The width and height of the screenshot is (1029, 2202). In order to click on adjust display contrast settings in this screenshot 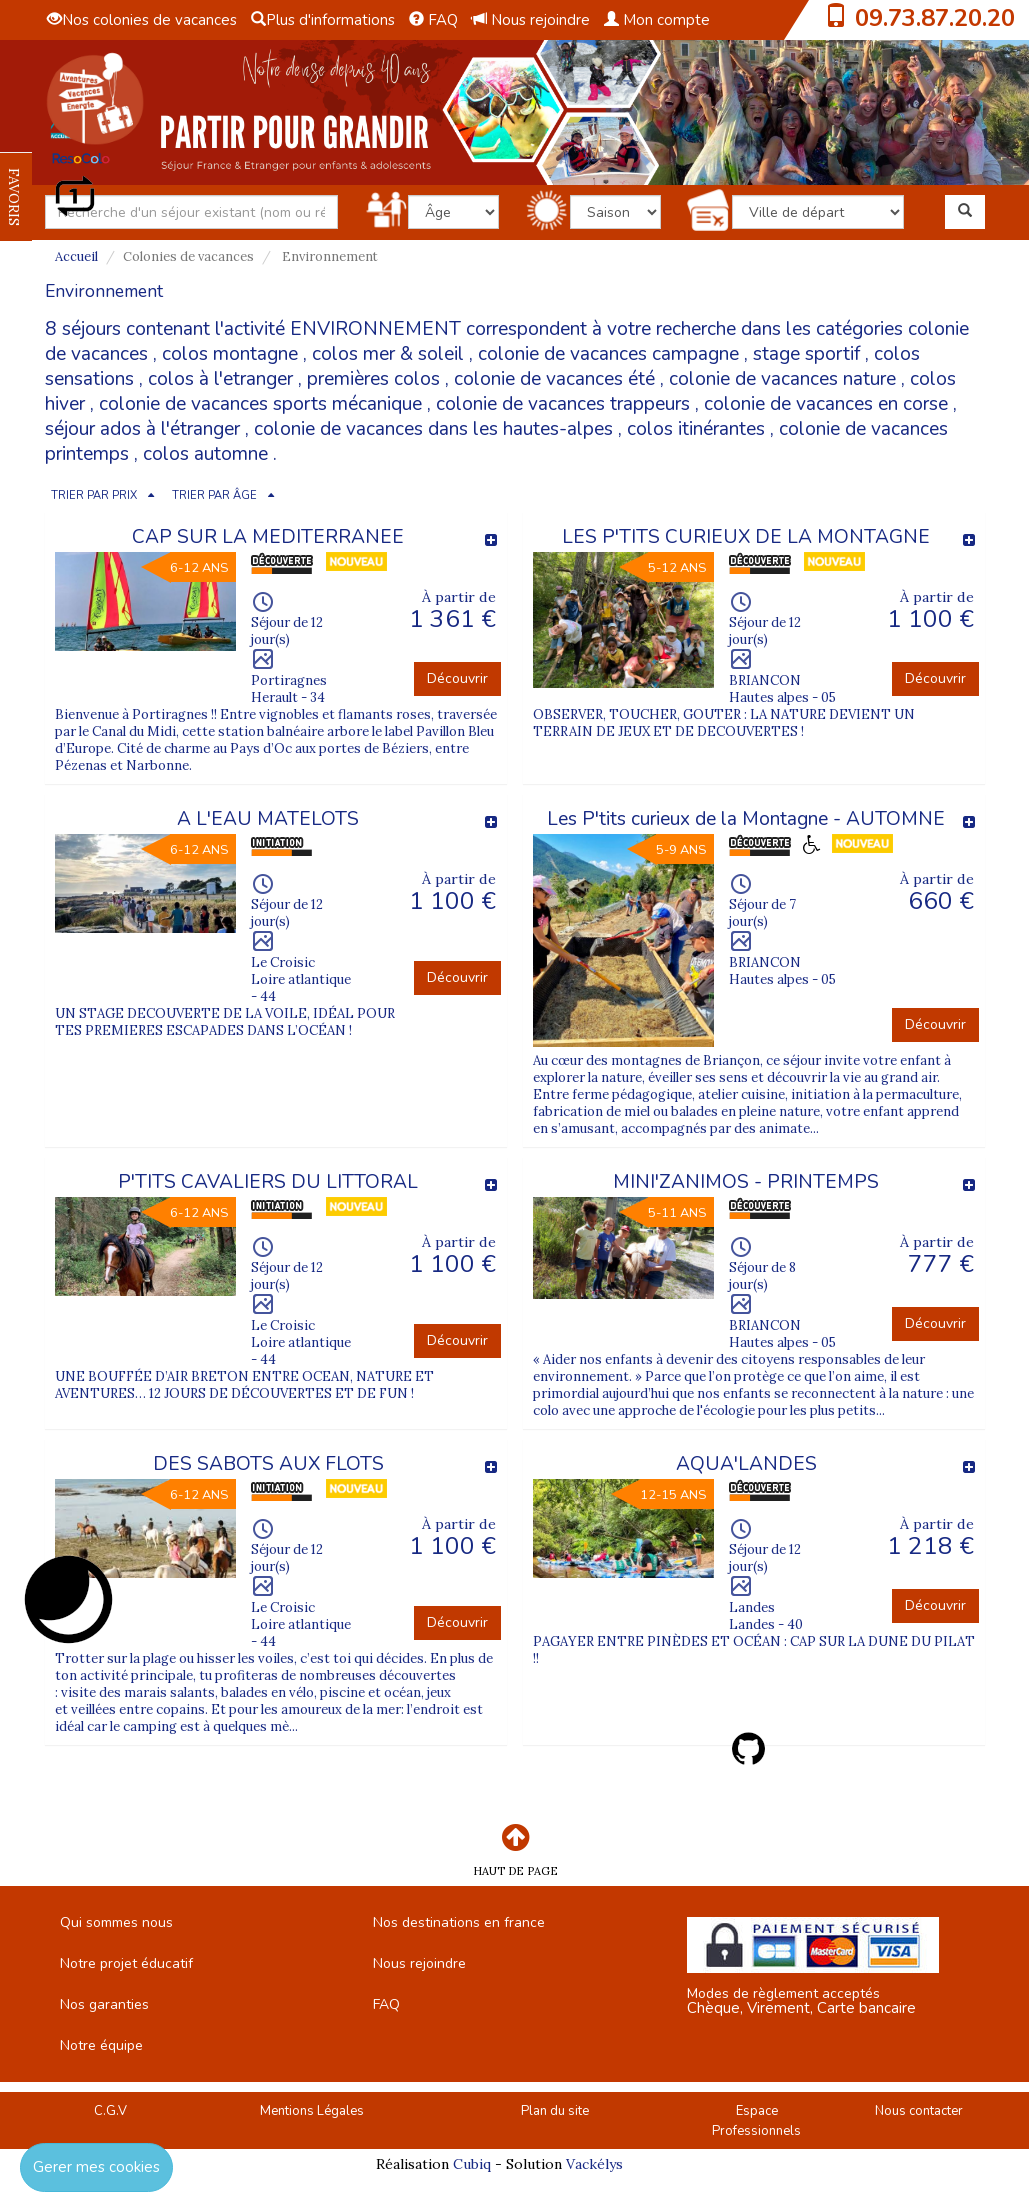, I will do `click(68, 1599)`.